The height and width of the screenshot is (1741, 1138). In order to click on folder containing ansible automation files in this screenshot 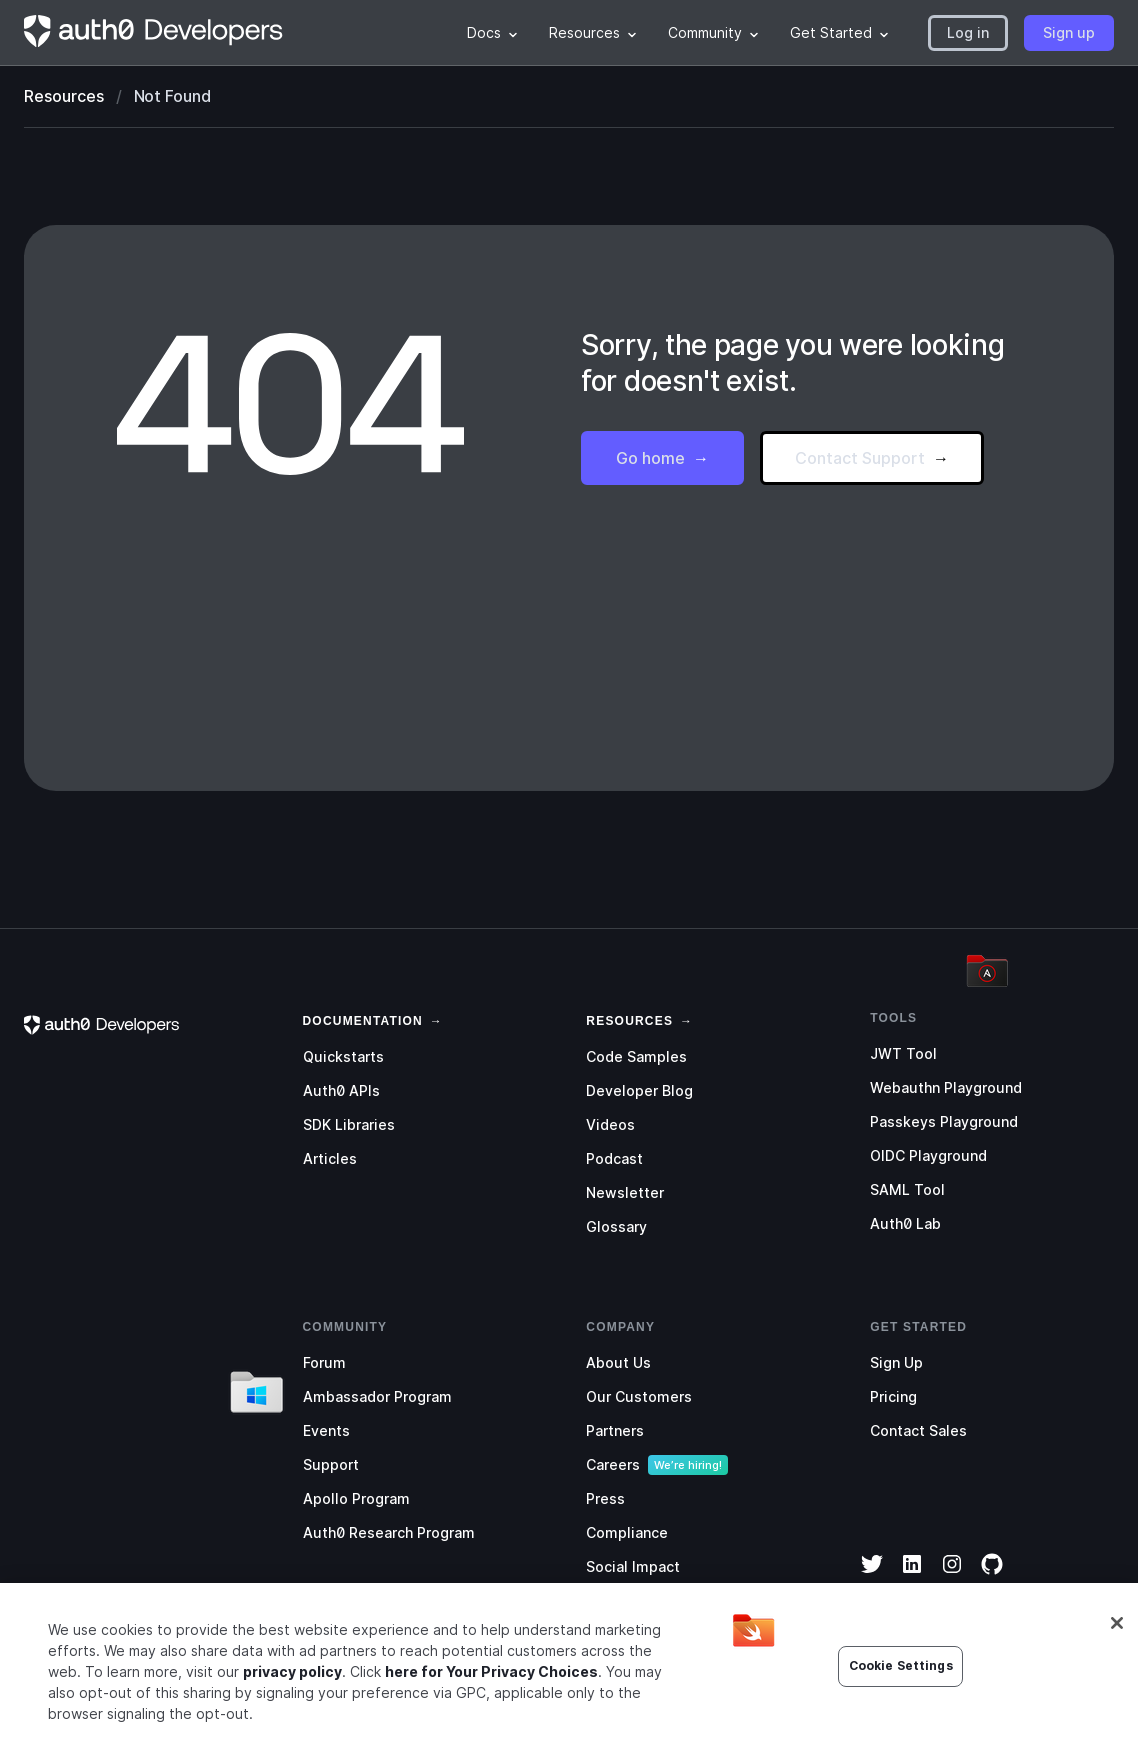, I will do `click(987, 972)`.